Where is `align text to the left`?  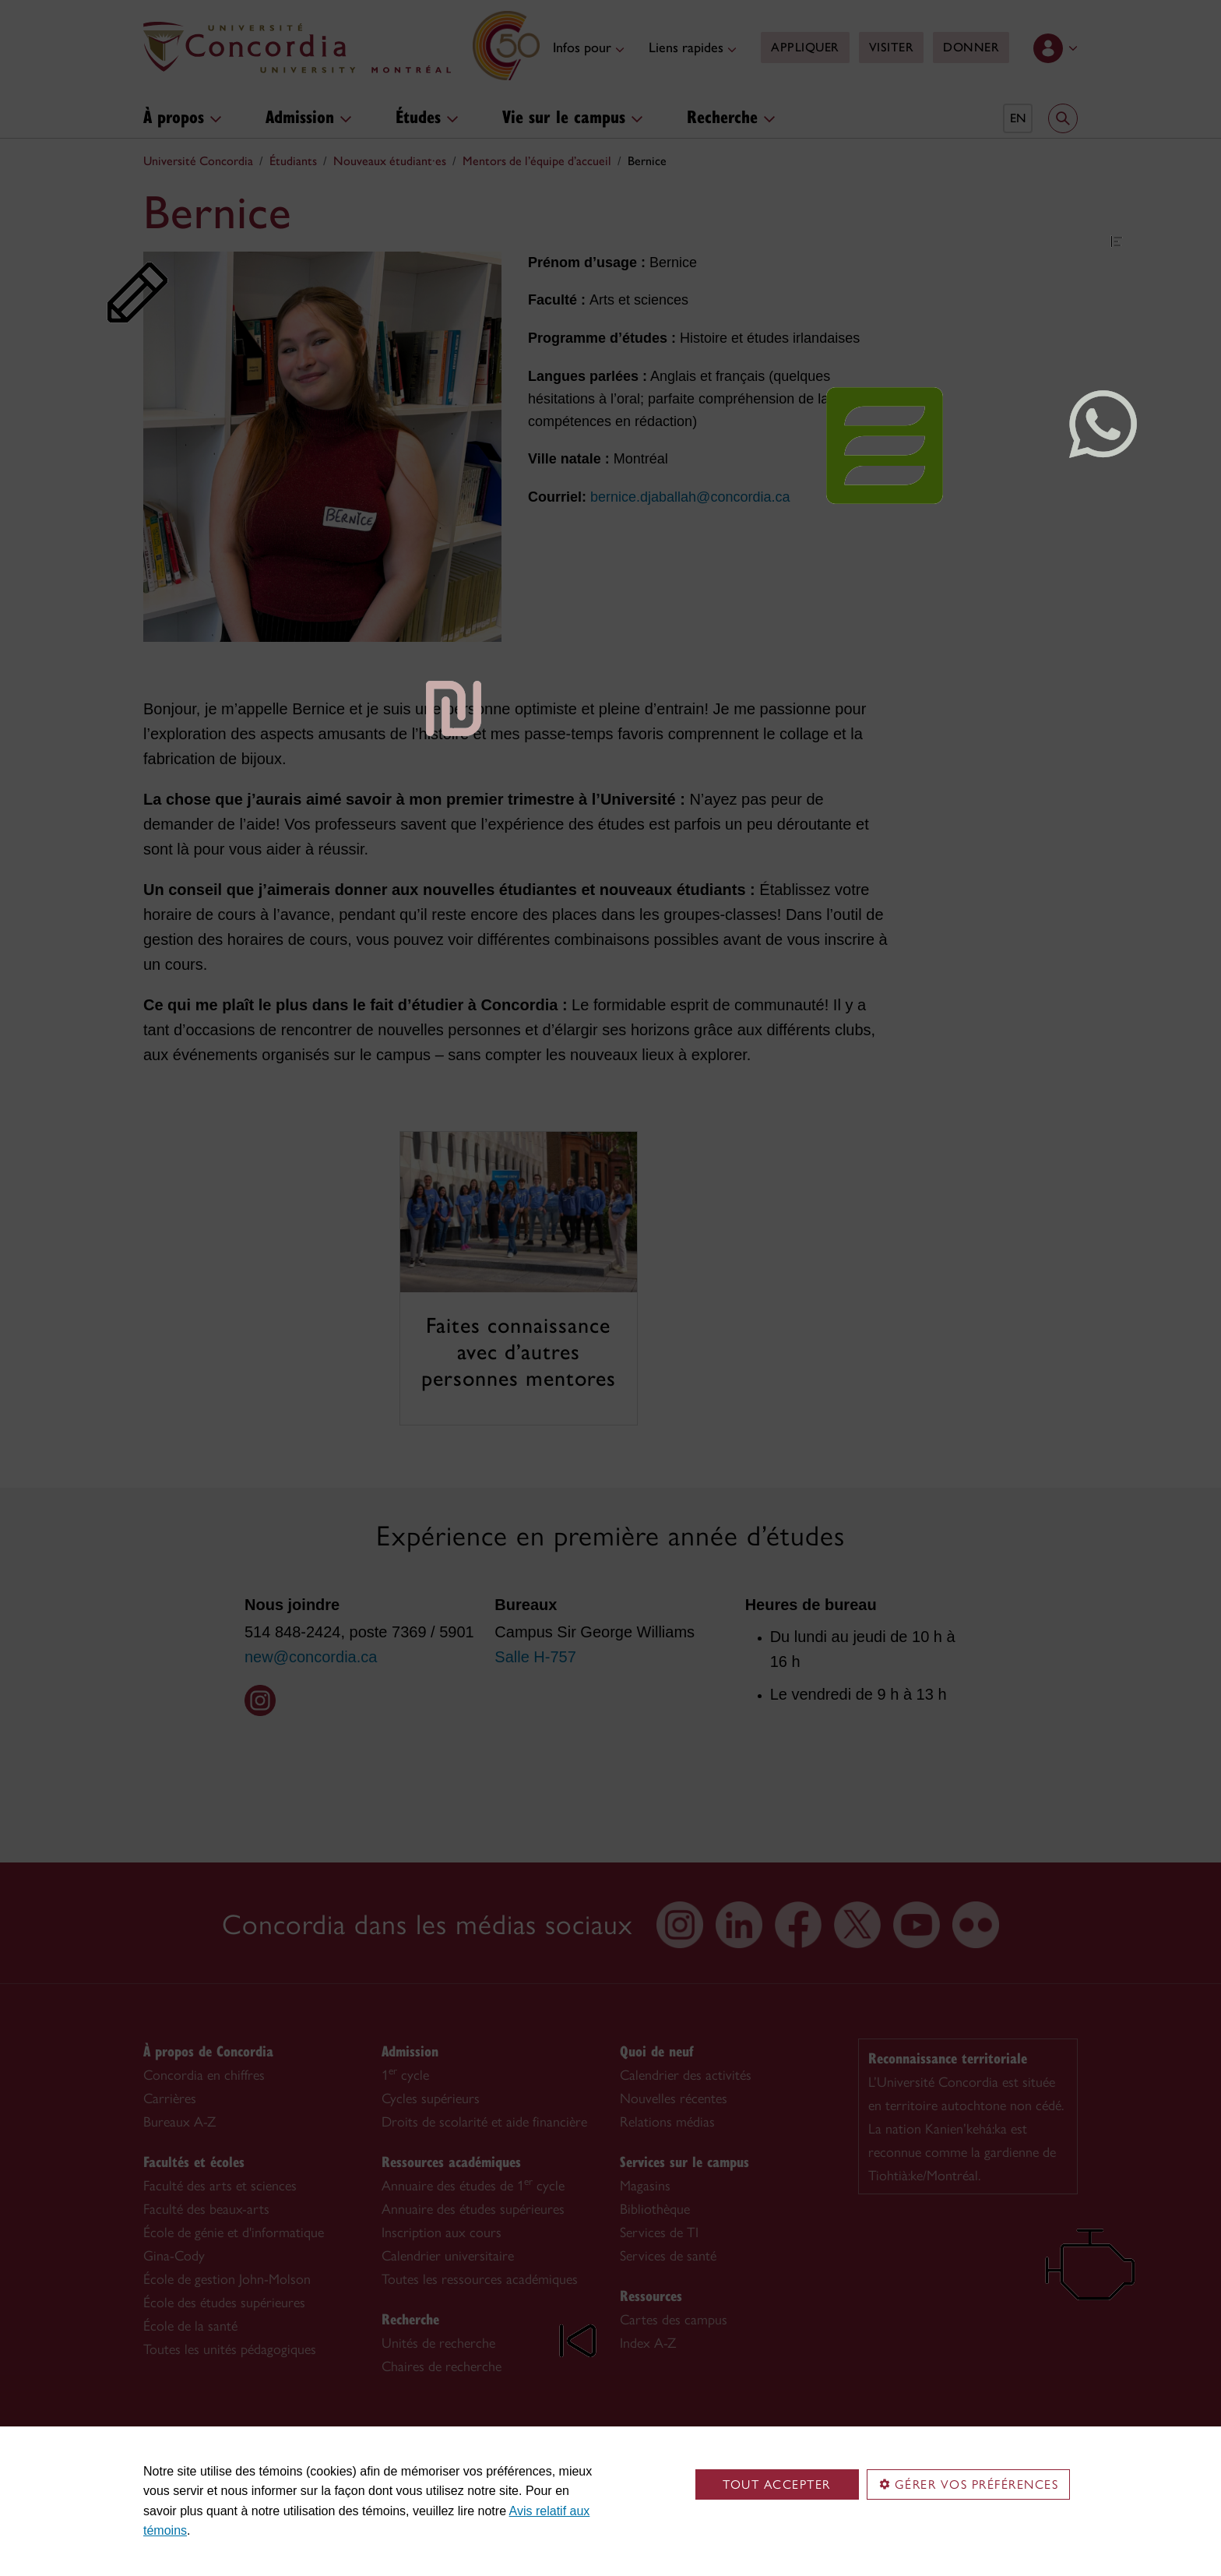 align text to the left is located at coordinates (1117, 241).